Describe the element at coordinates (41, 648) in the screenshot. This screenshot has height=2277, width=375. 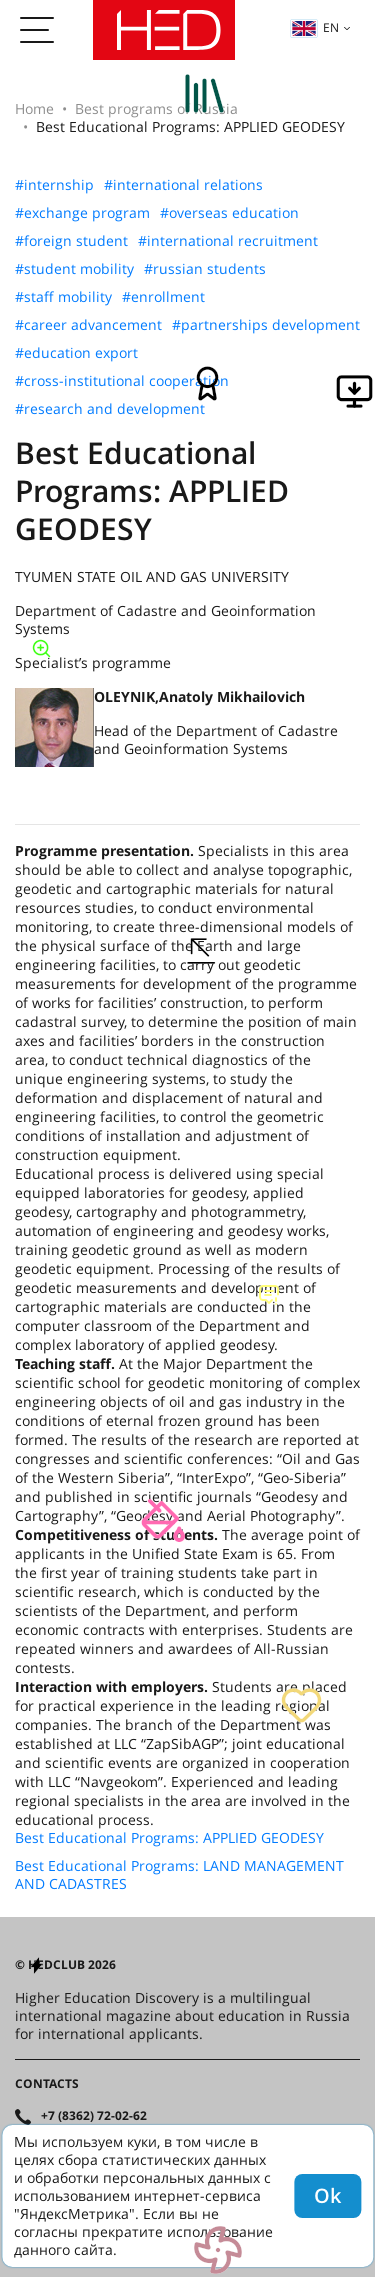
I see `zoom in on content or image` at that location.